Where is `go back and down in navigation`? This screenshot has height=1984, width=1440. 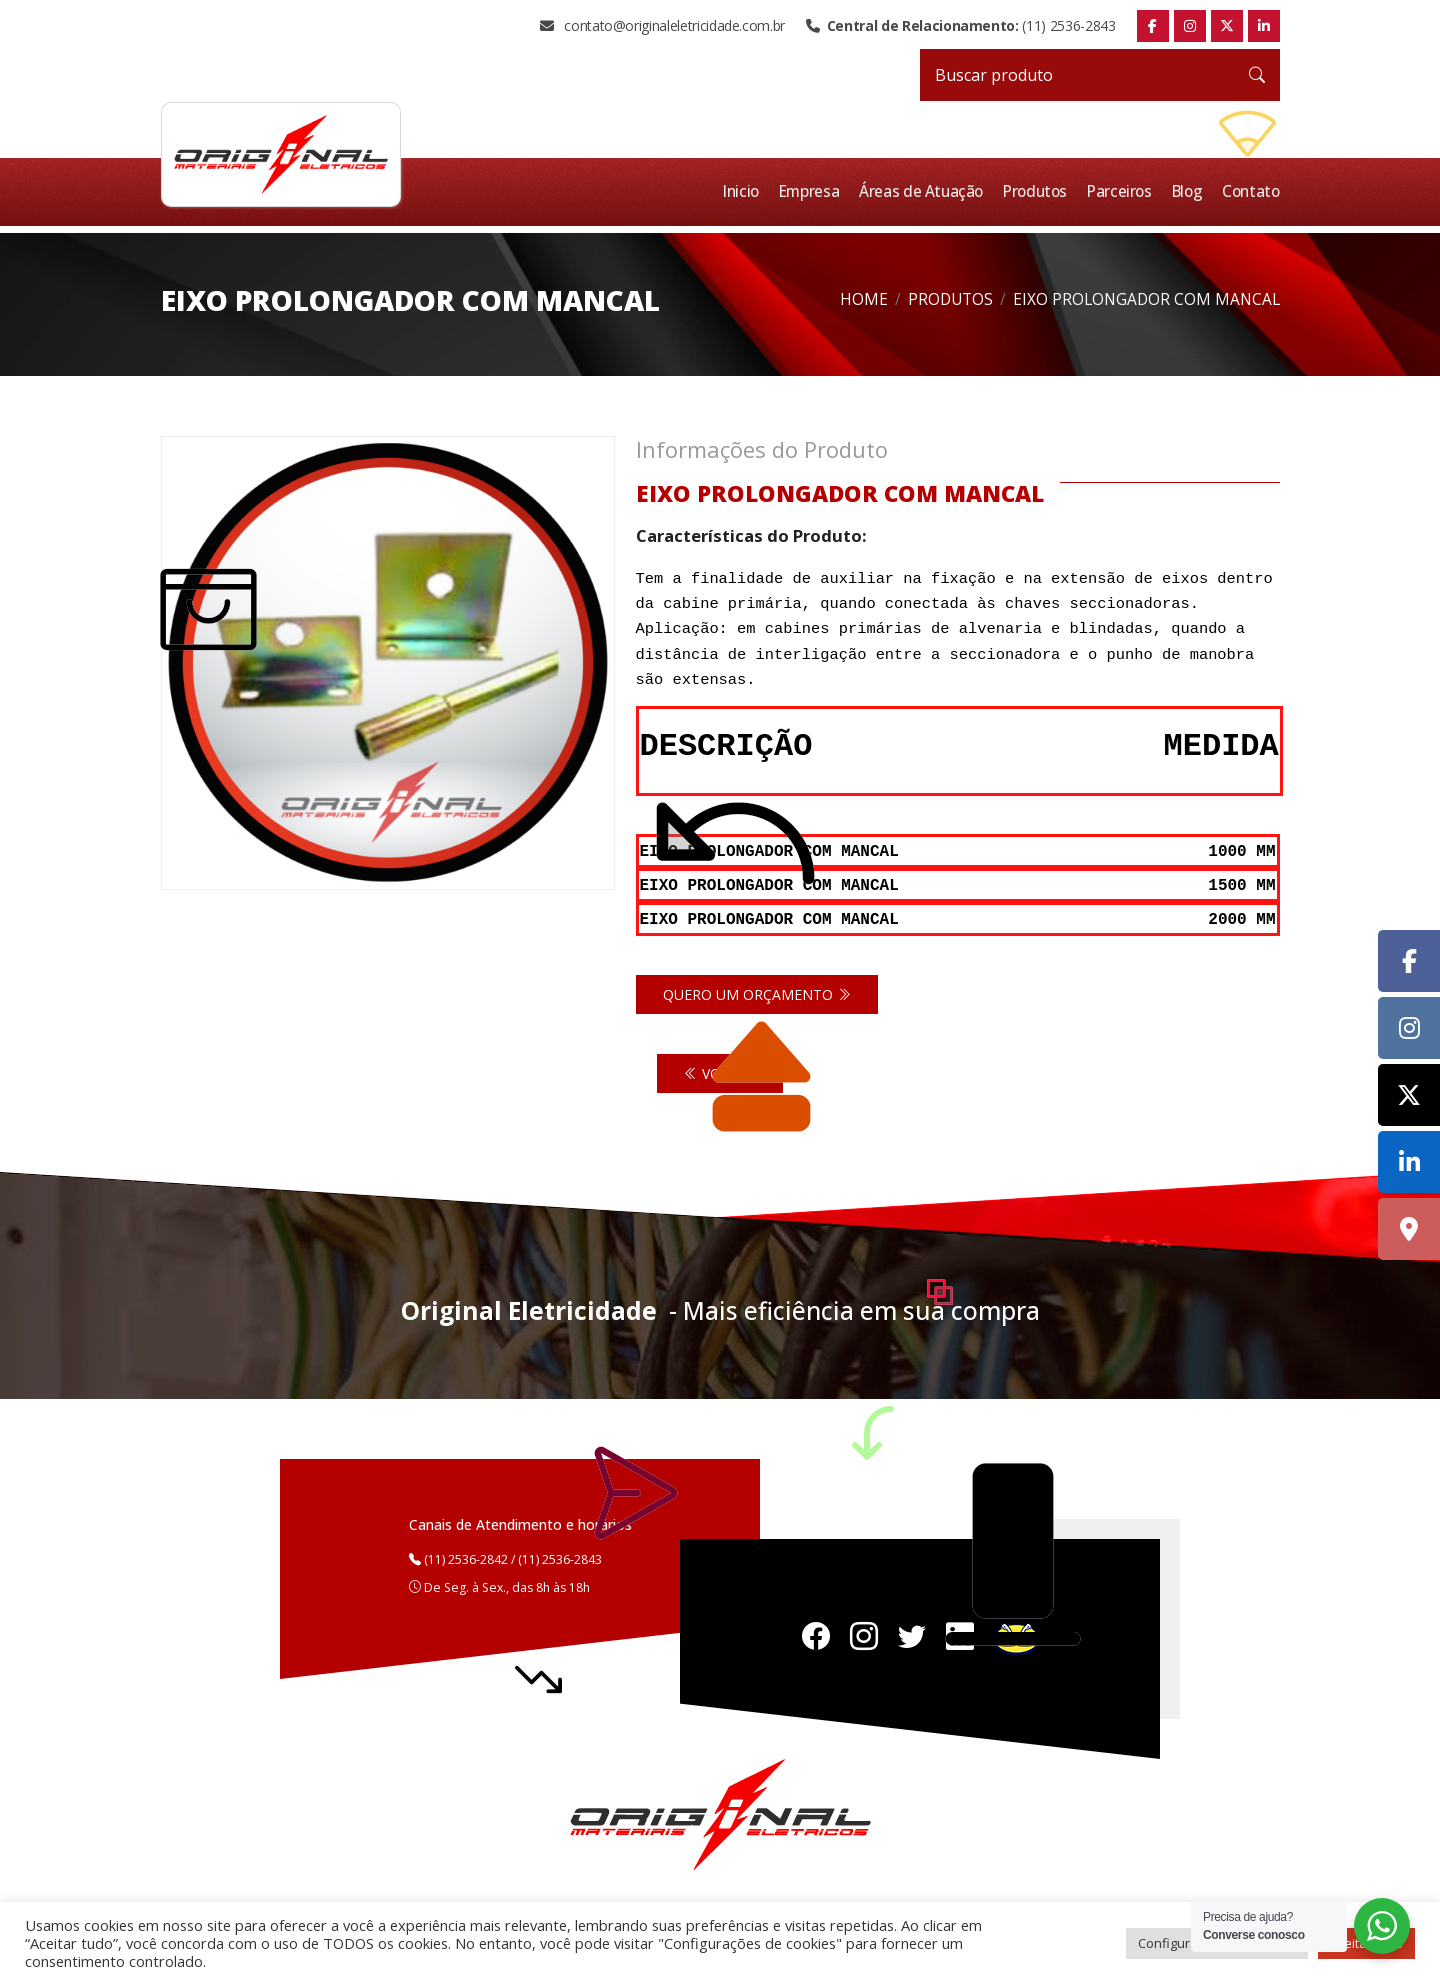
go back and down in navigation is located at coordinates (873, 1433).